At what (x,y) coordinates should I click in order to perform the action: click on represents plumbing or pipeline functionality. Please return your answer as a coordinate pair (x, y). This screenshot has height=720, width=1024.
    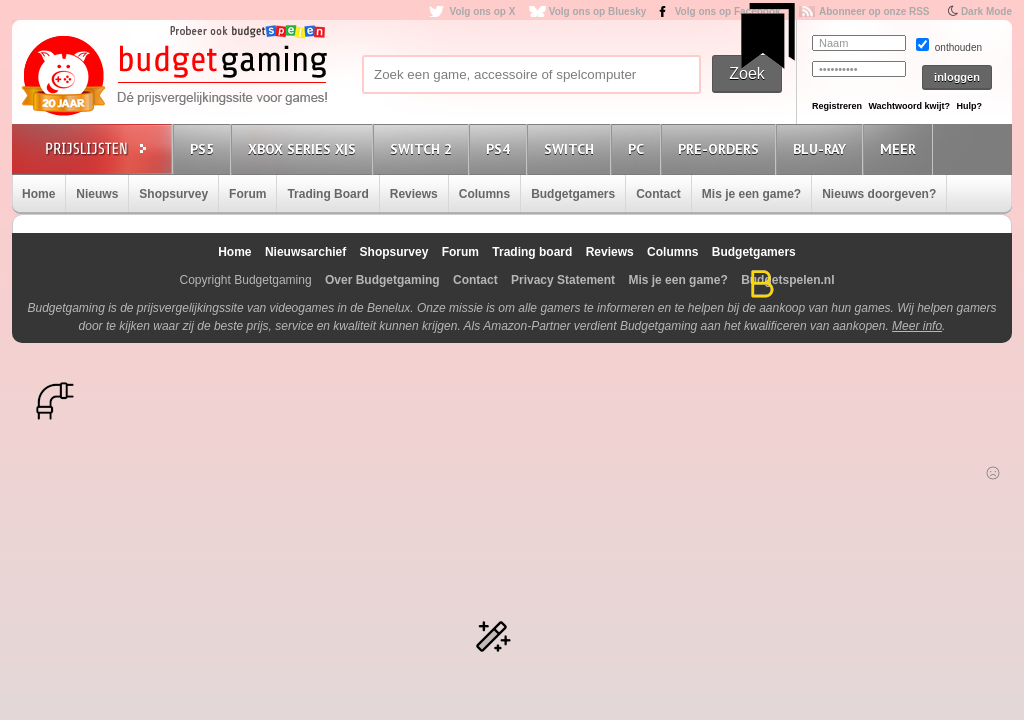
    Looking at the image, I should click on (53, 399).